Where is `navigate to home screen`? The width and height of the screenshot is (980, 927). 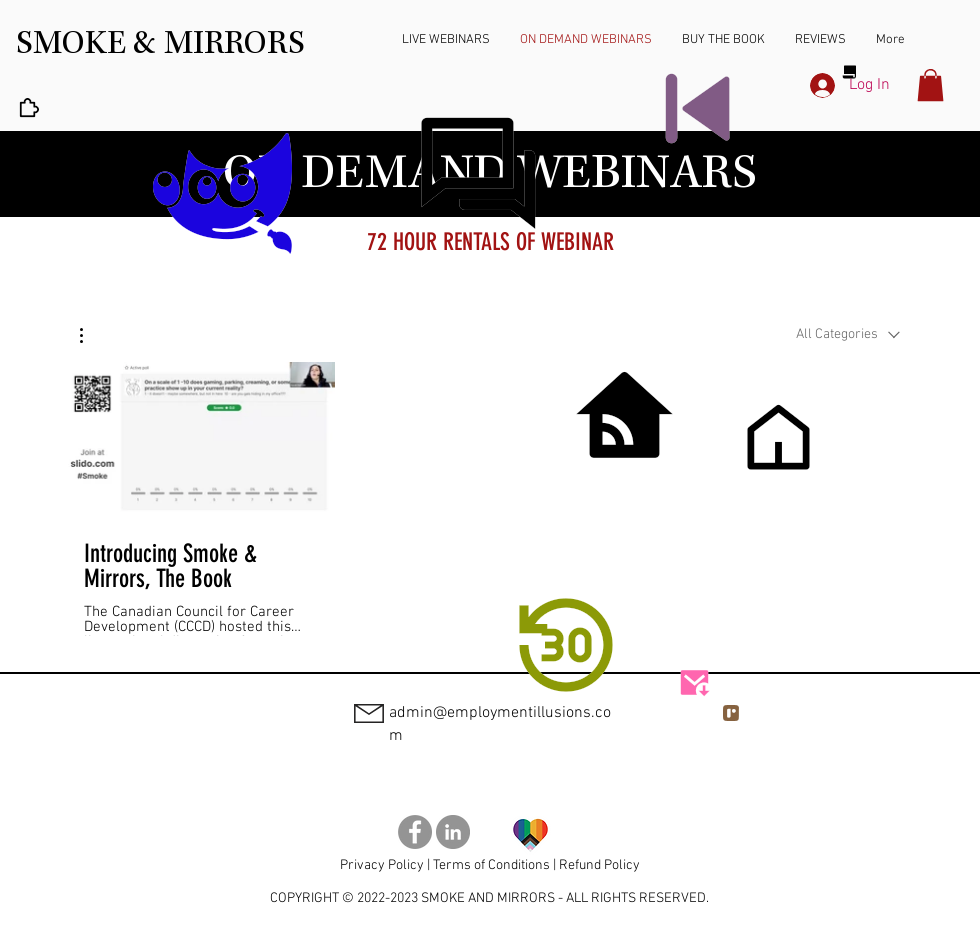 navigate to home screen is located at coordinates (778, 438).